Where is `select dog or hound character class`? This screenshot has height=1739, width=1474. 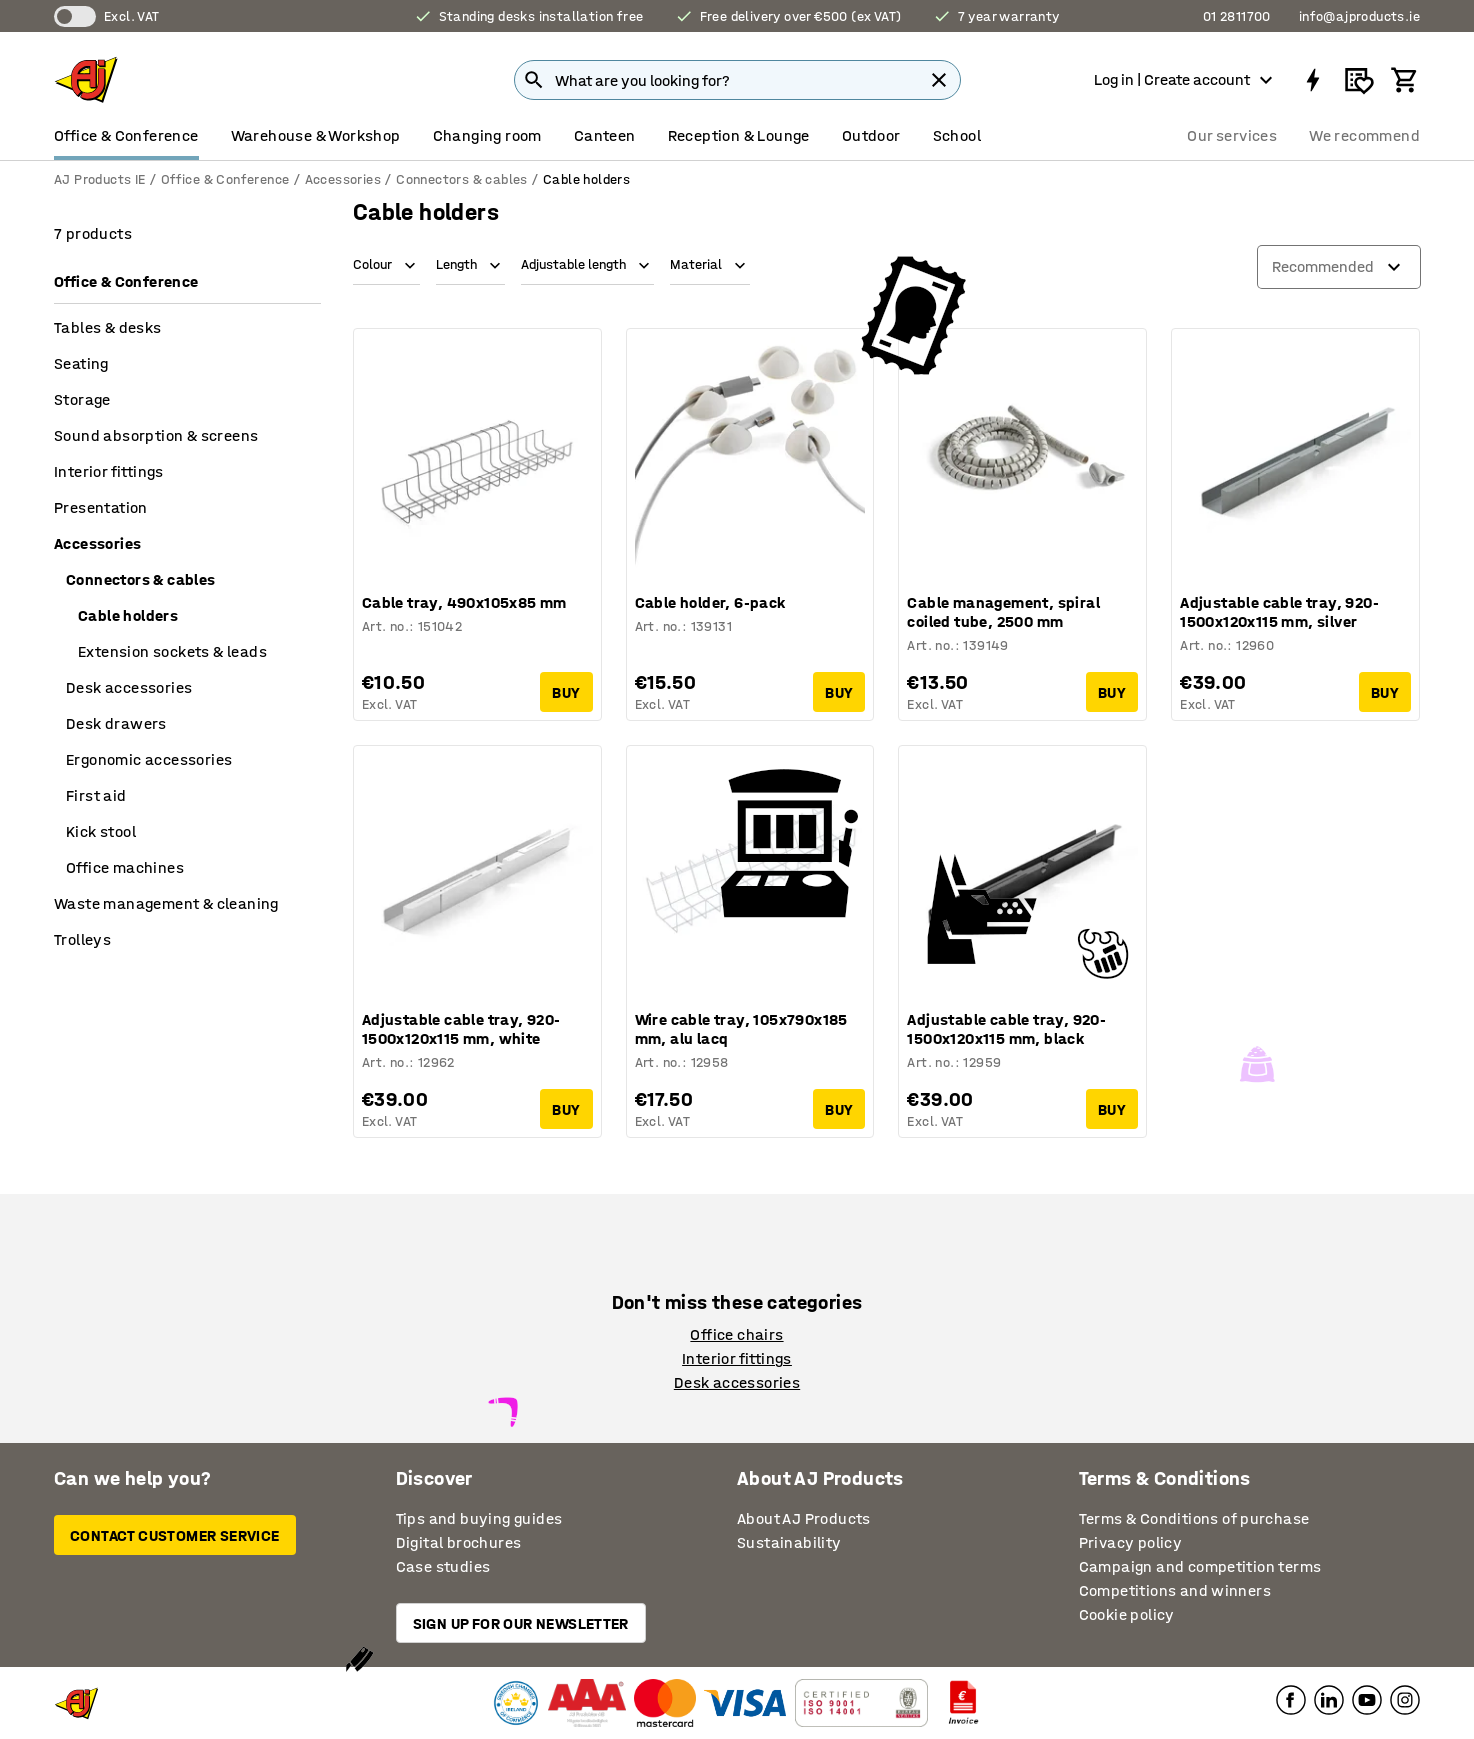 select dog or hound character class is located at coordinates (982, 909).